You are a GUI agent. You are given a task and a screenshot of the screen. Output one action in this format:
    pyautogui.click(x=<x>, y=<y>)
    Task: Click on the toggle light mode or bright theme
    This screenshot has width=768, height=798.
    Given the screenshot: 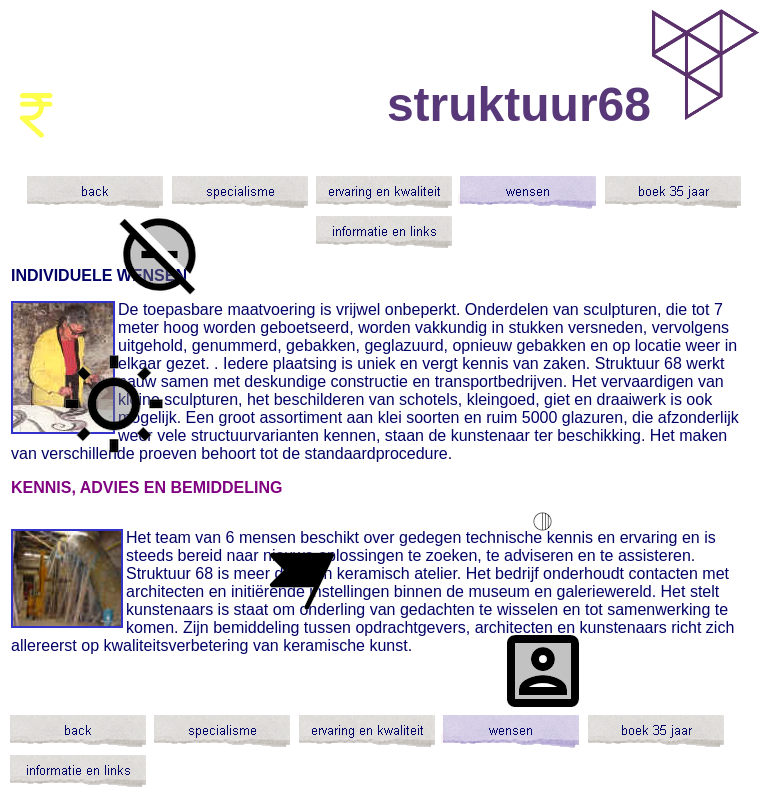 What is the action you would take?
    pyautogui.click(x=114, y=406)
    